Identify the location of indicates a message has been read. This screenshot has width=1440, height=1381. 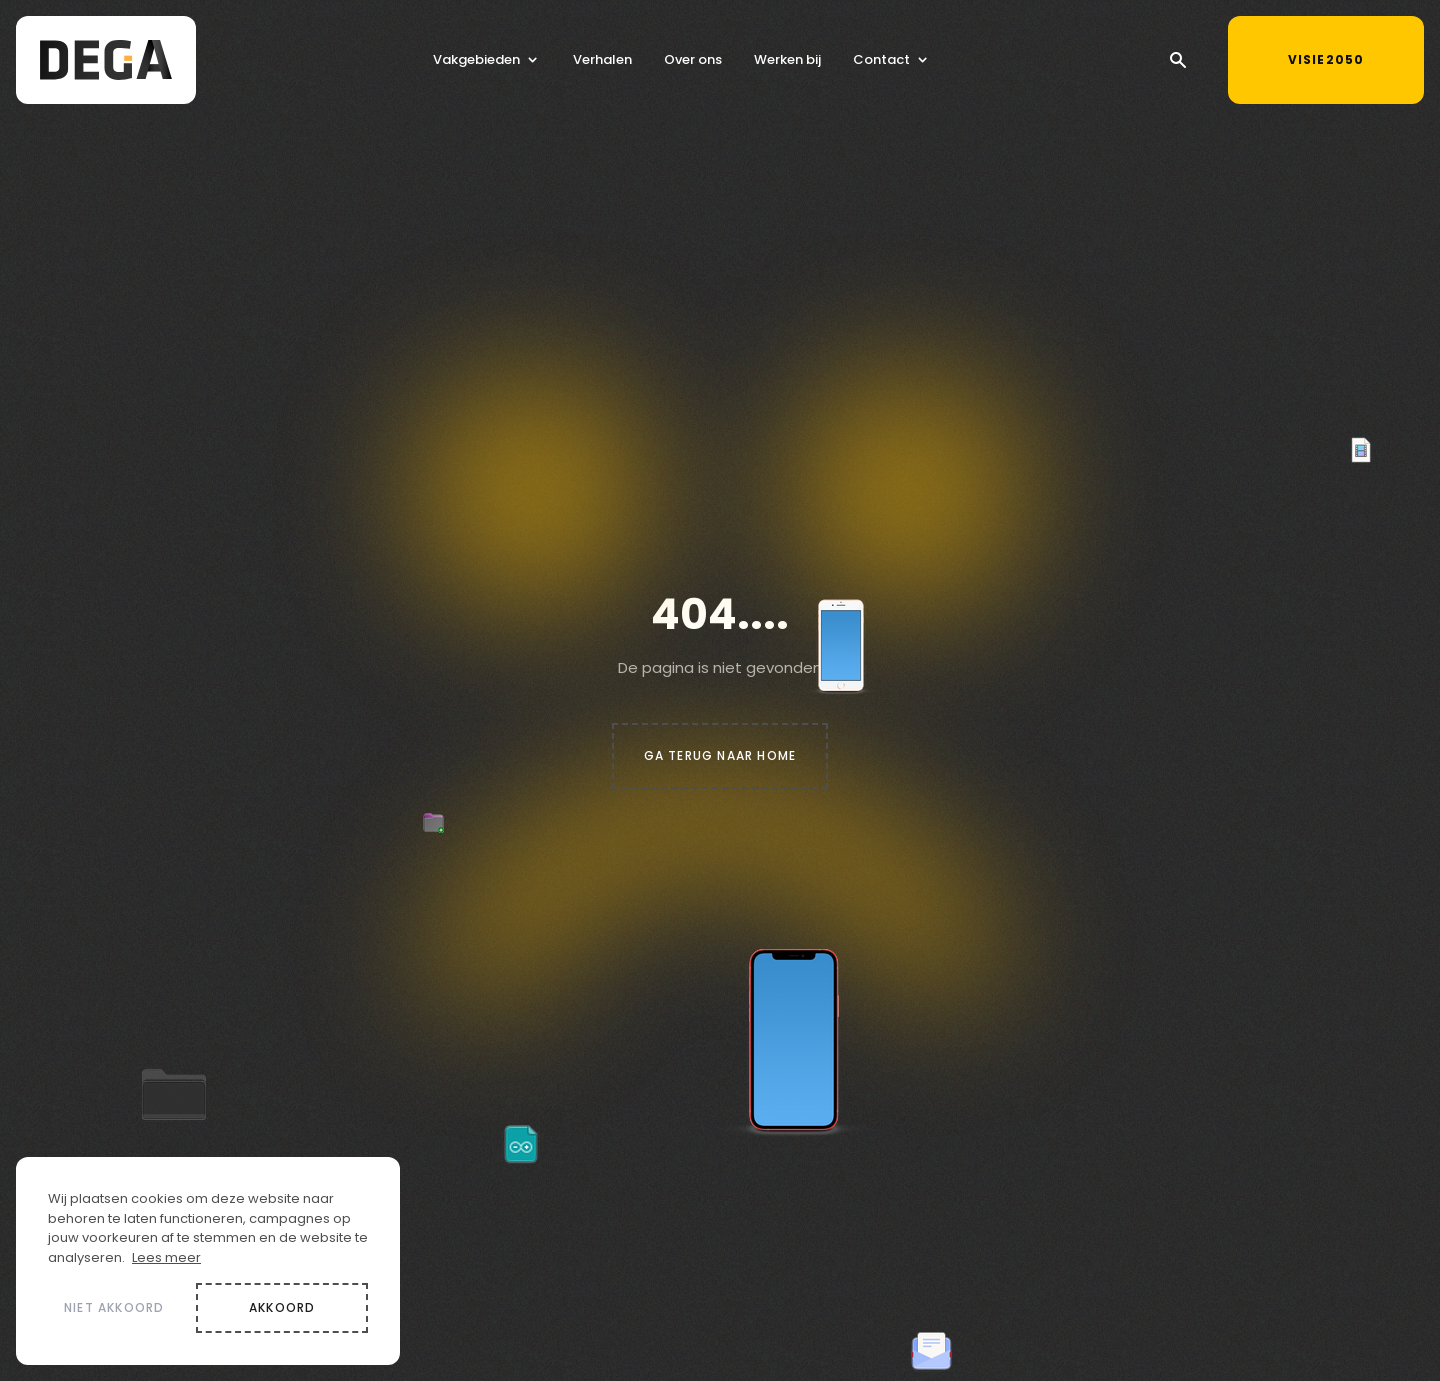
(931, 1351).